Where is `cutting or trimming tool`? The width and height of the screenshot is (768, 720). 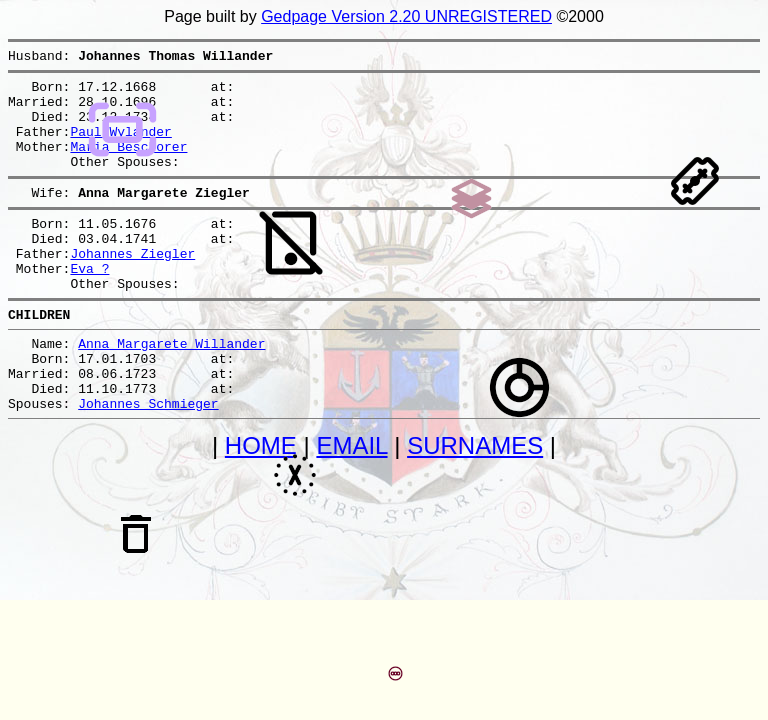 cutting or trimming tool is located at coordinates (695, 181).